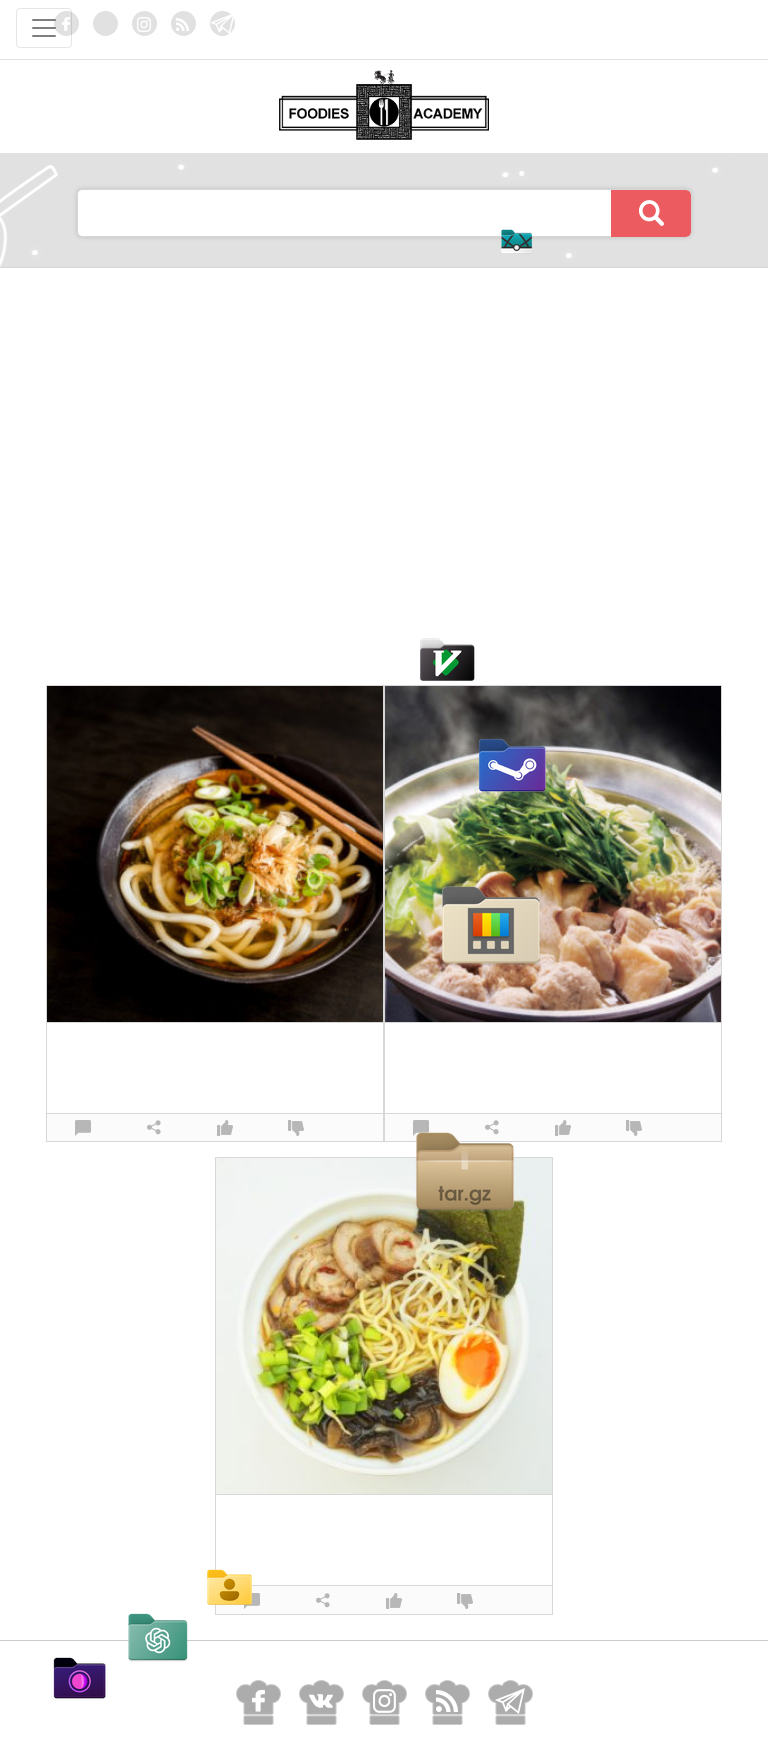  I want to click on open wondershare demoair folder, so click(79, 1679).